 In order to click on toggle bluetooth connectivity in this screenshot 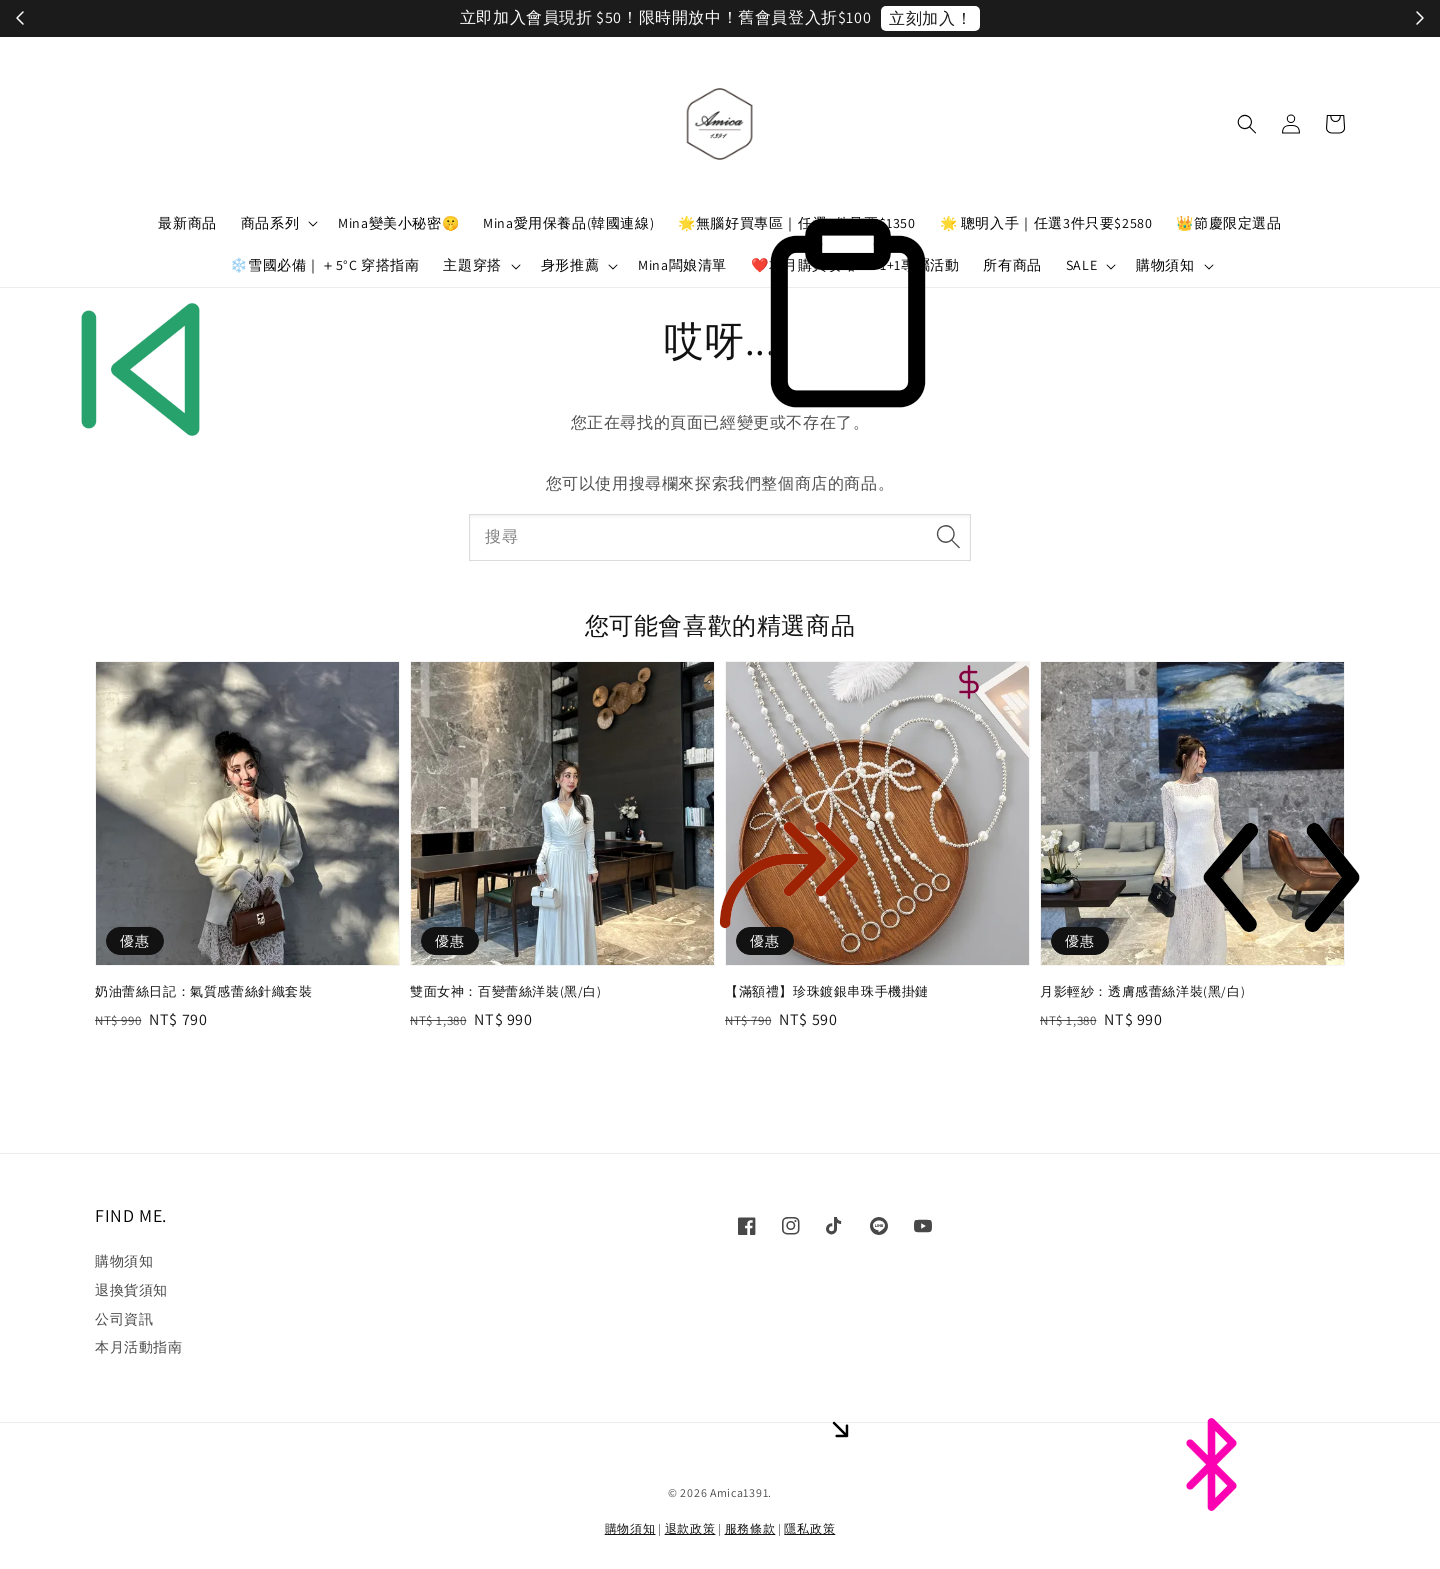, I will do `click(1211, 1464)`.